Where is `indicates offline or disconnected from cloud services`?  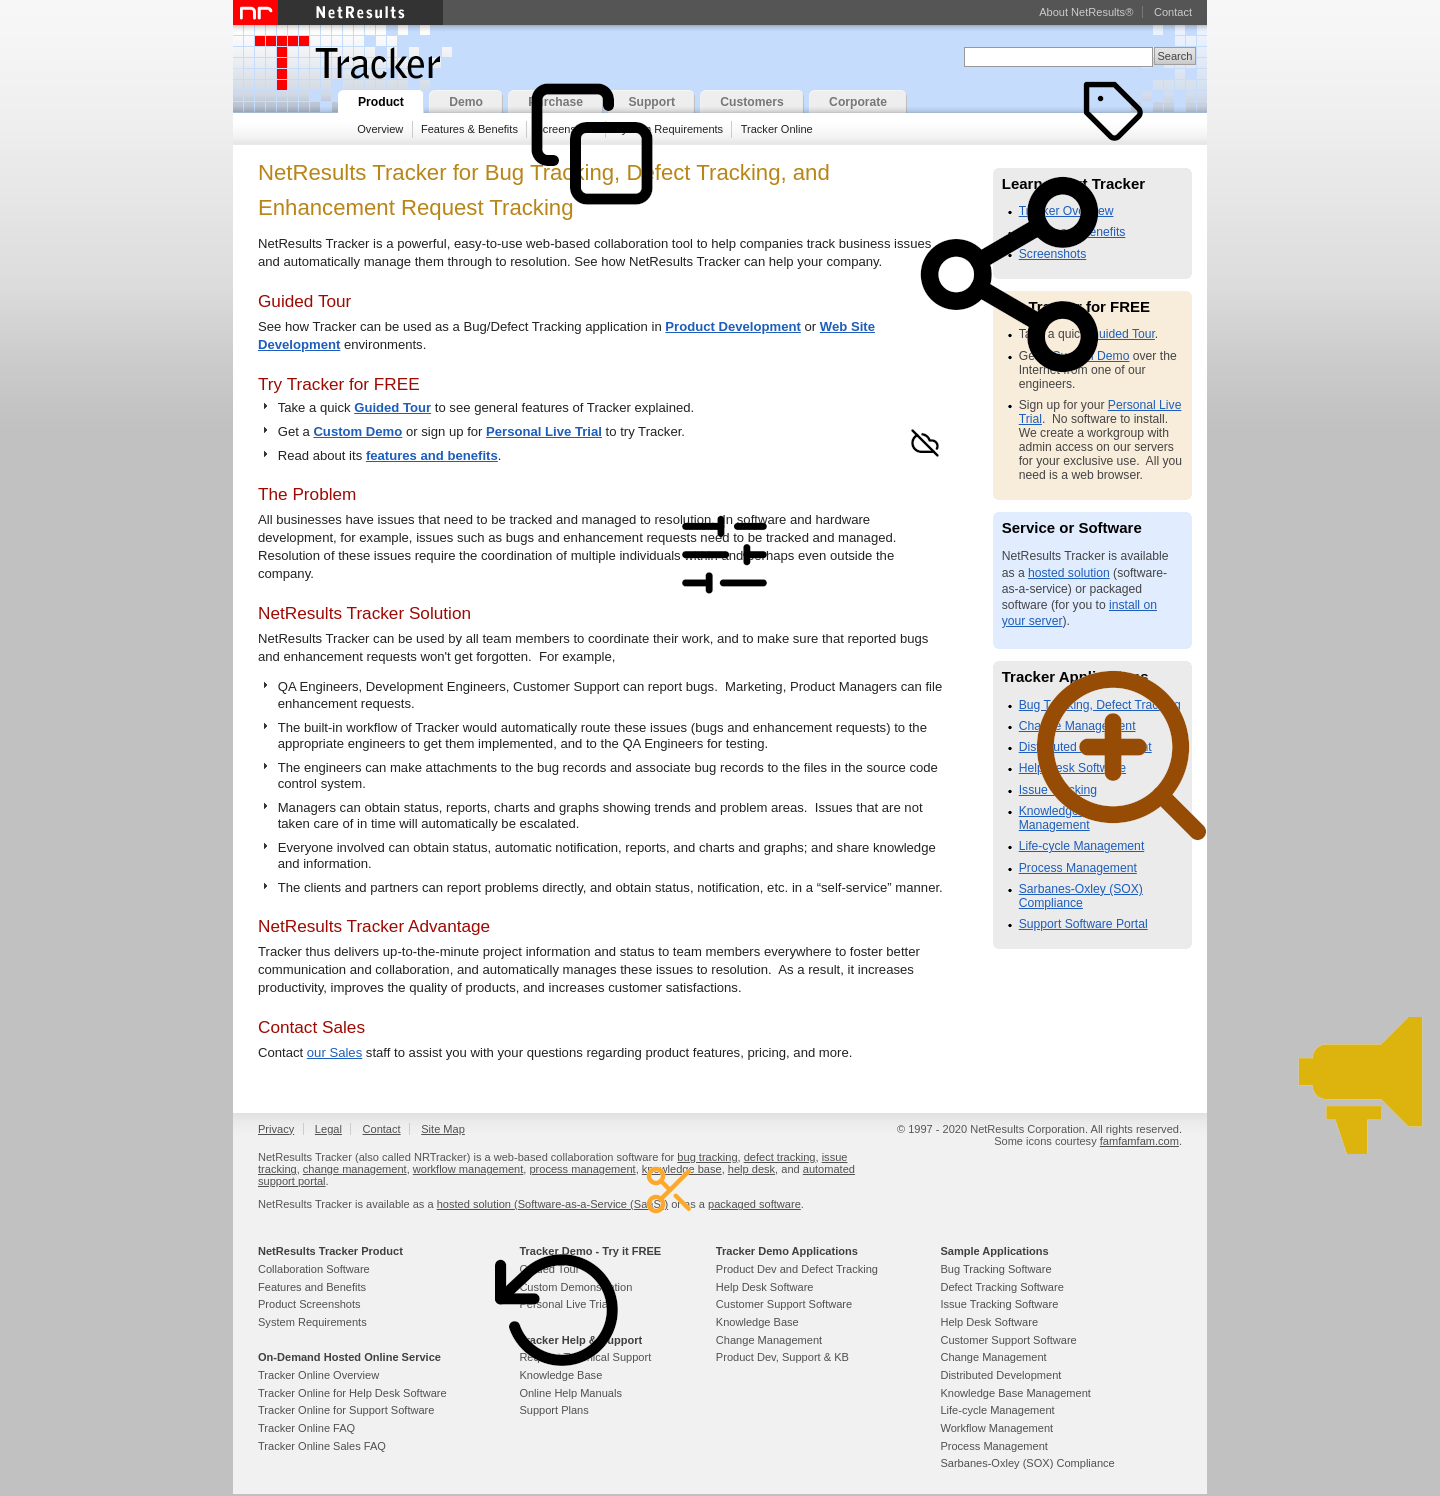
indicates offline or disconnected from cloud services is located at coordinates (925, 443).